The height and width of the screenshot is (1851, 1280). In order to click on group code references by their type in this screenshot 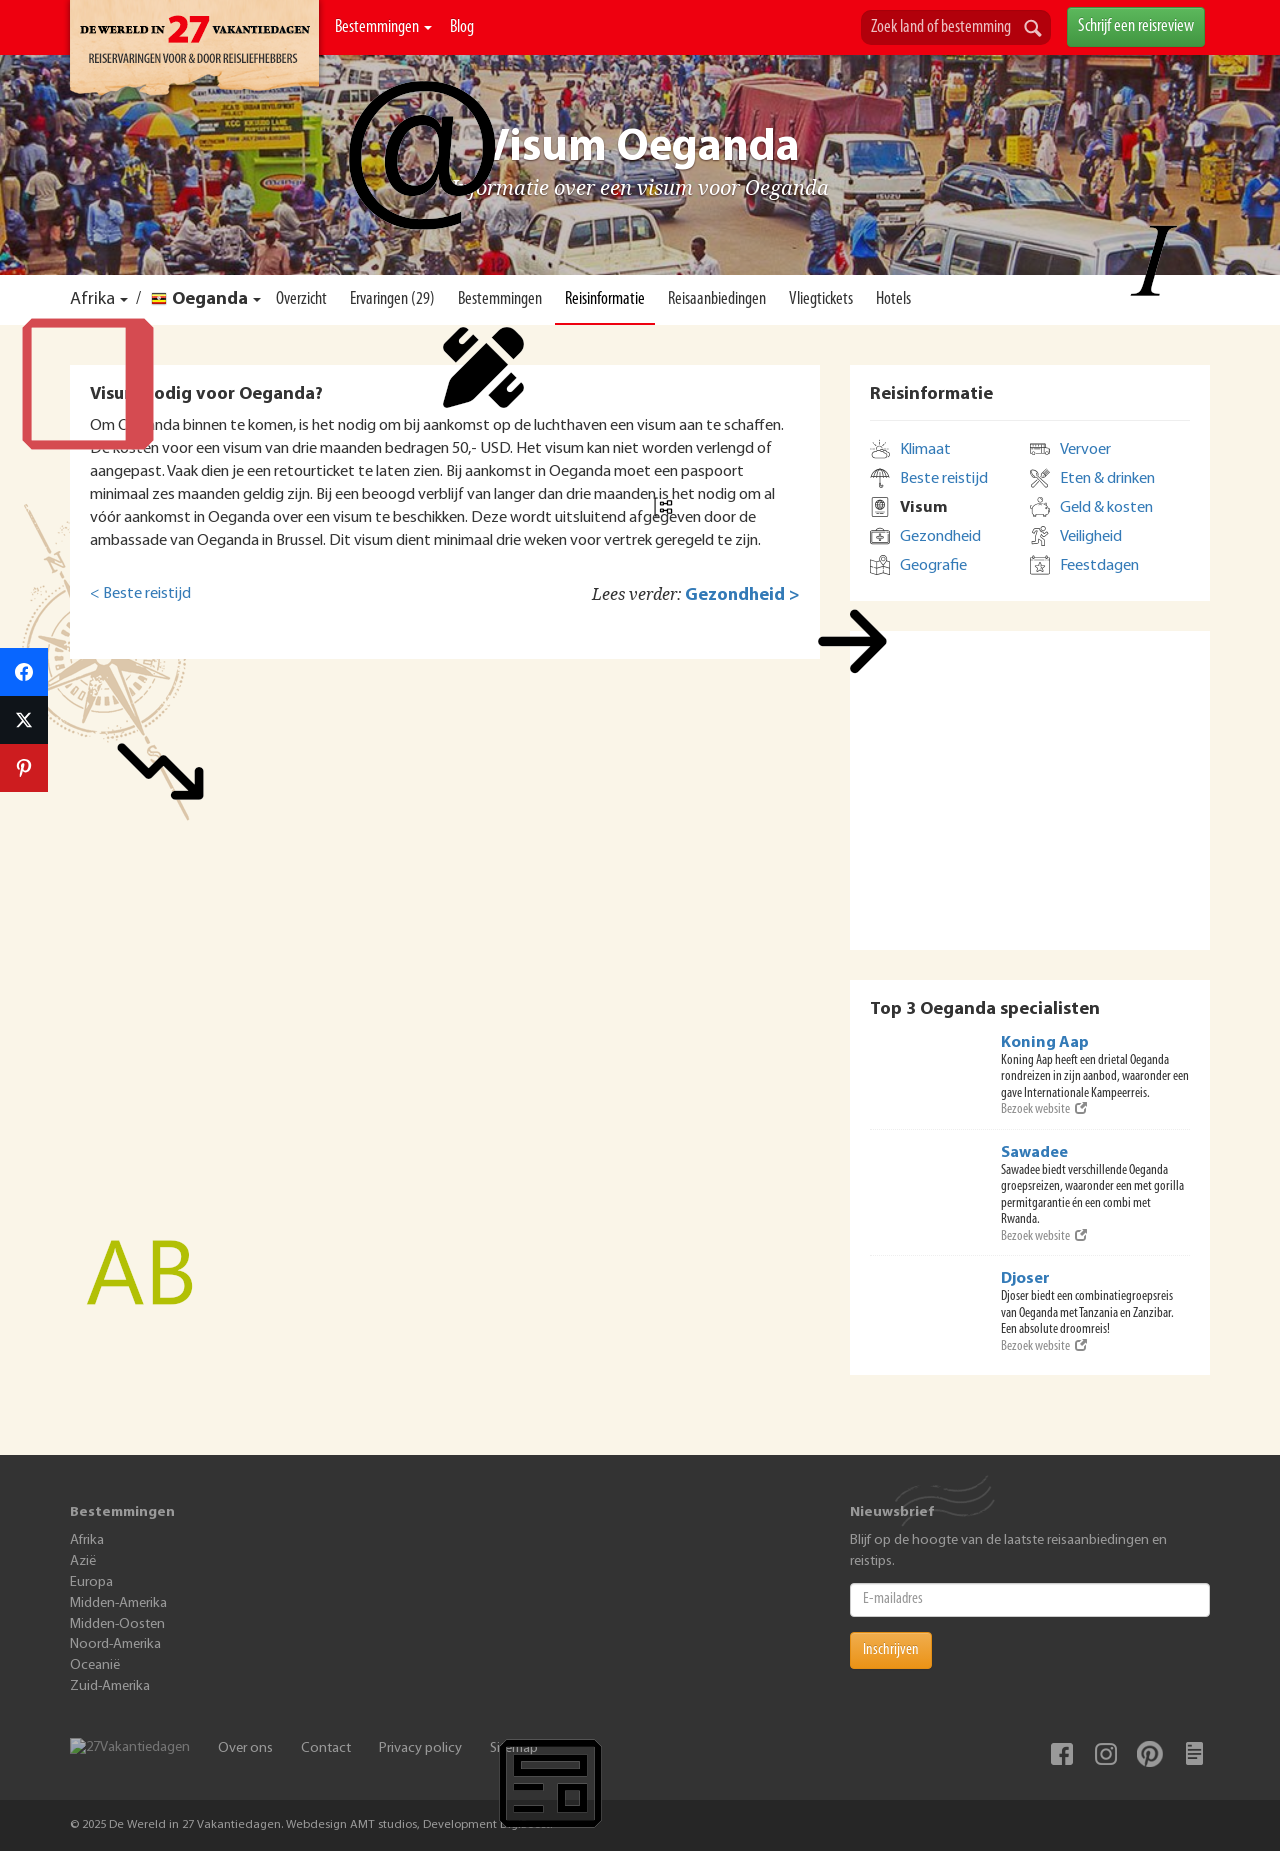, I will do `click(664, 507)`.